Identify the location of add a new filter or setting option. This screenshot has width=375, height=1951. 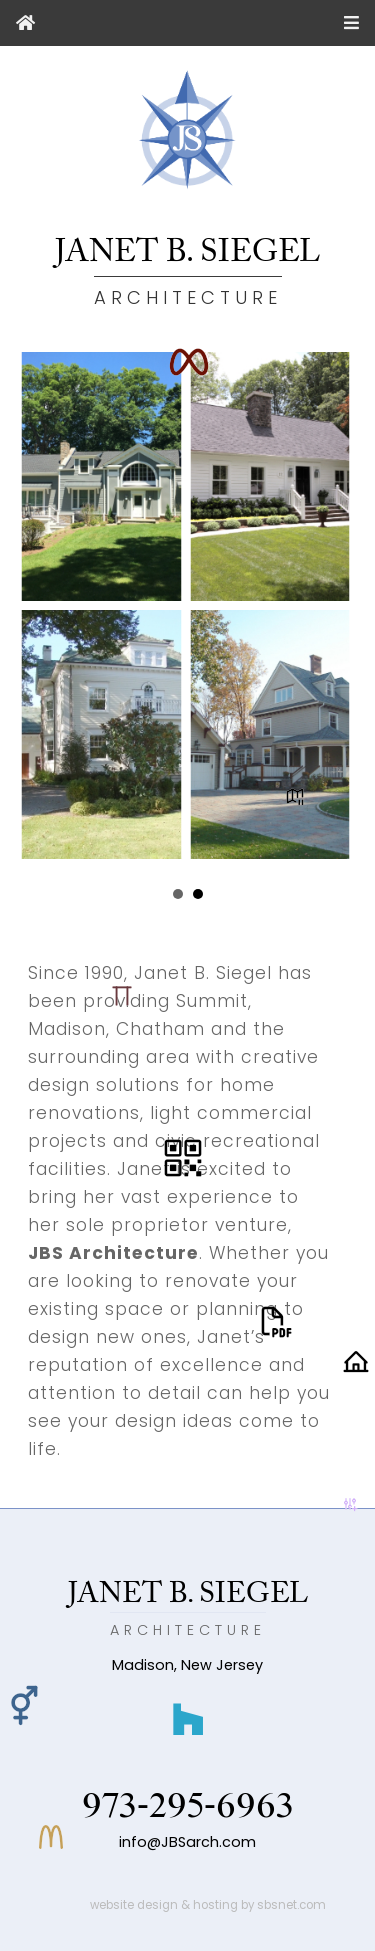
(350, 1504).